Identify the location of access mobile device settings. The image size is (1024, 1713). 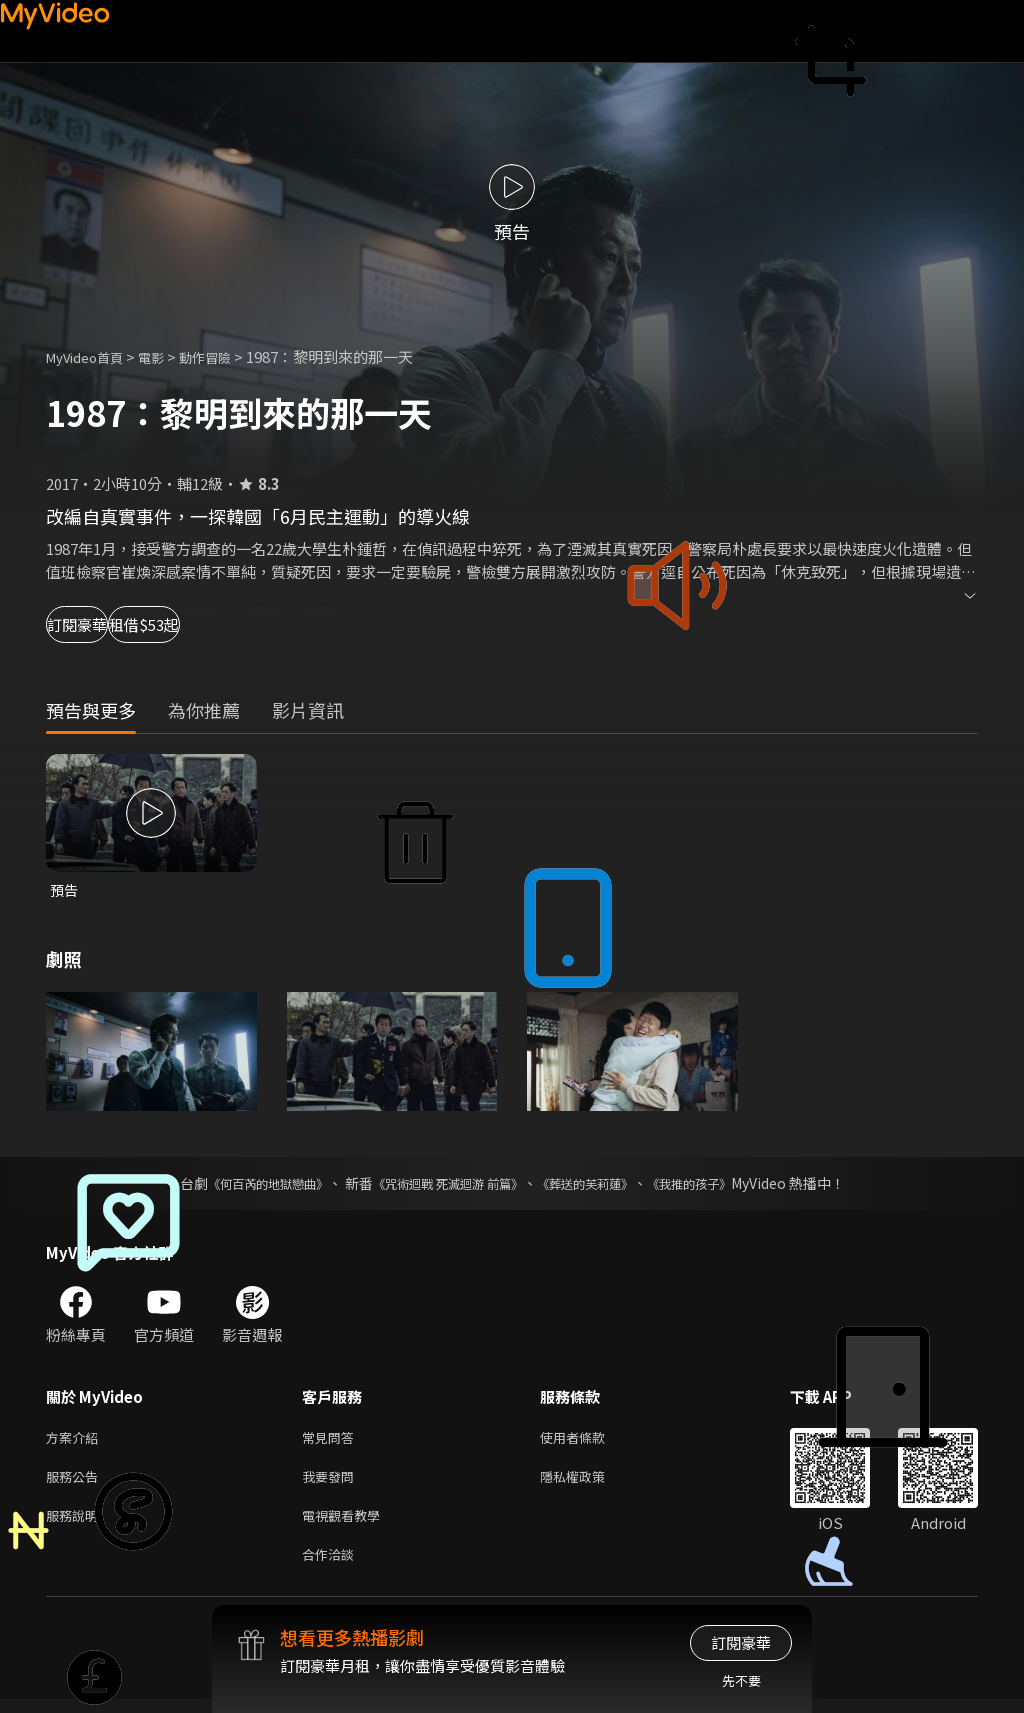
(568, 928).